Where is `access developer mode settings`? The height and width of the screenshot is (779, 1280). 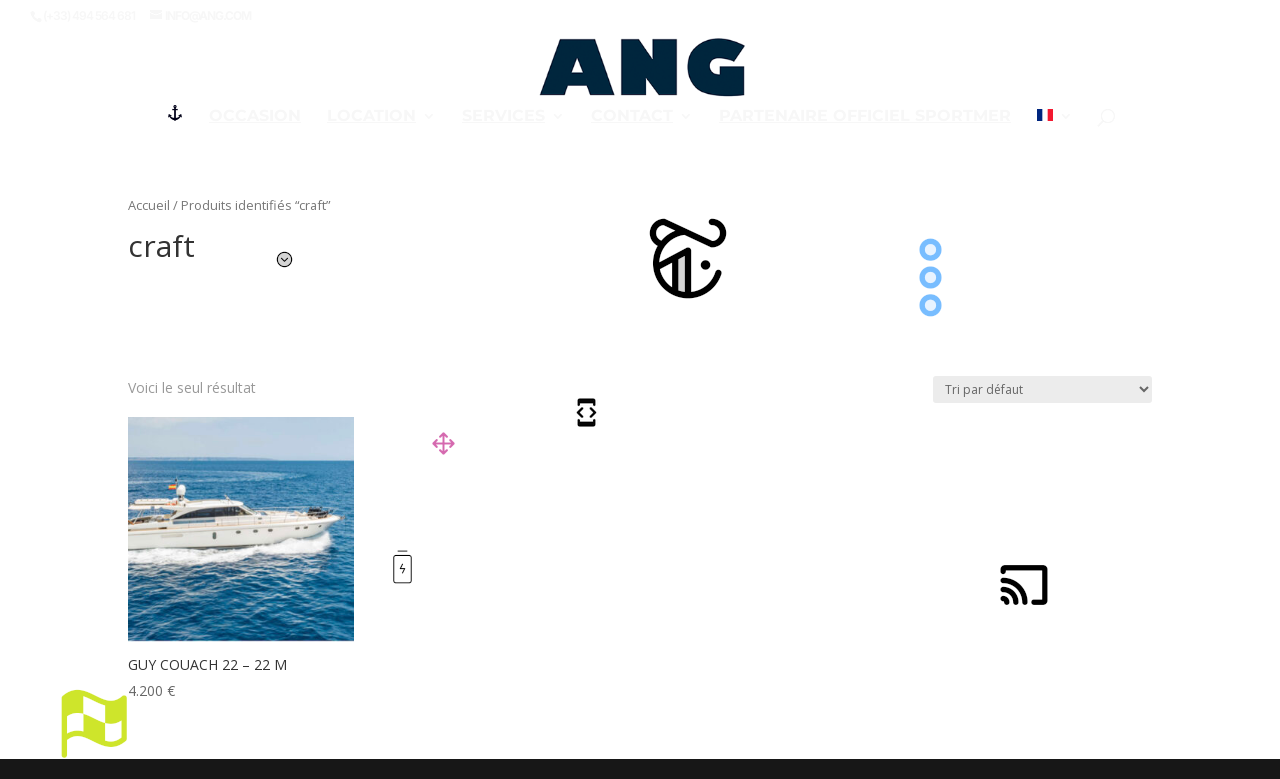
access developer mode settings is located at coordinates (586, 412).